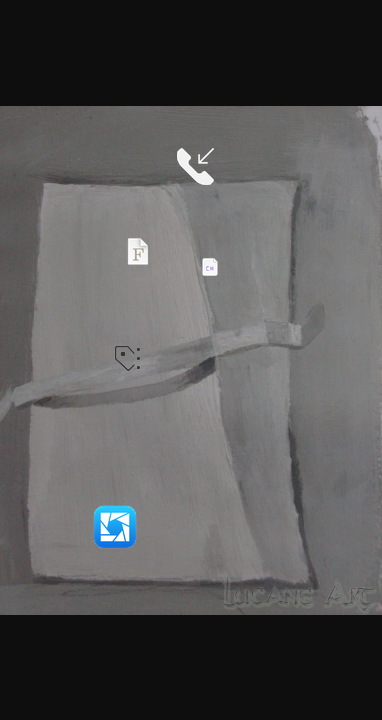 This screenshot has width=382, height=720. I want to click on a fortran source code file, so click(138, 252).